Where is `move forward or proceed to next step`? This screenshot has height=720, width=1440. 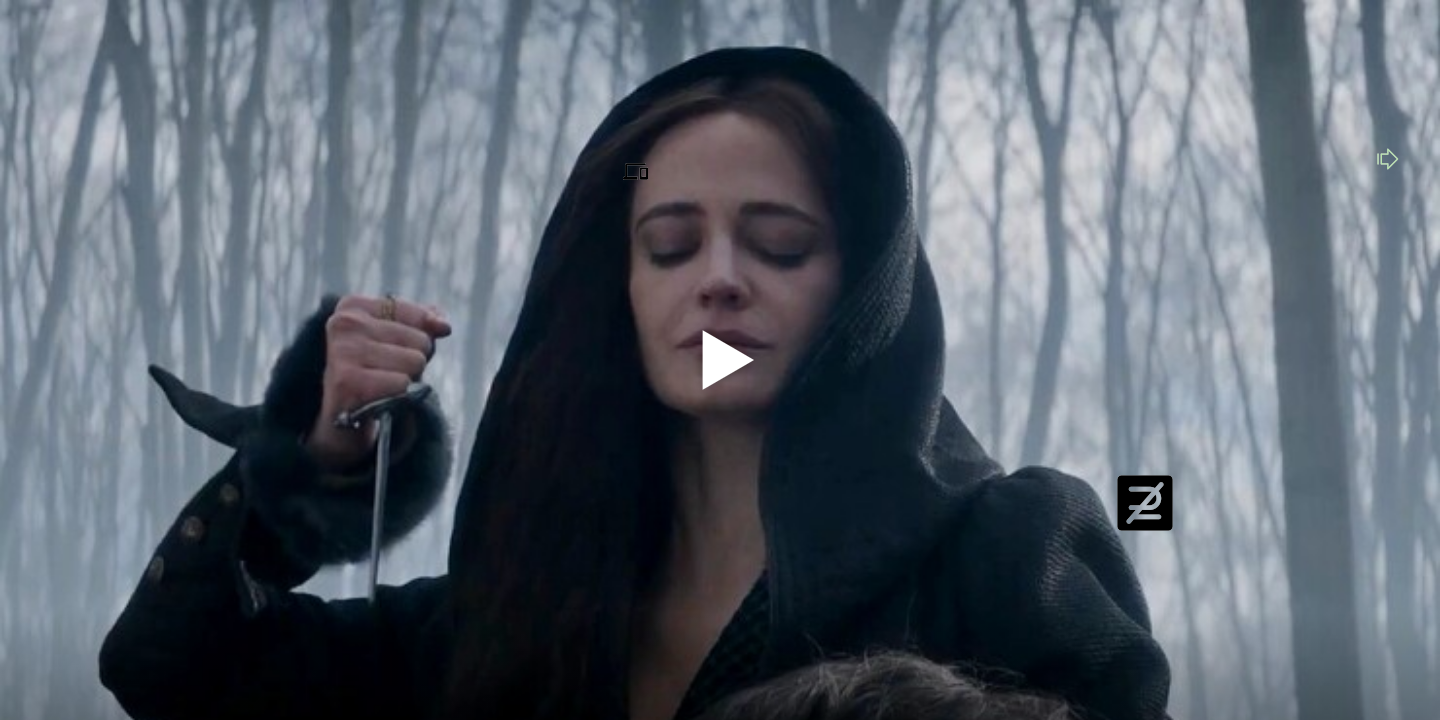
move forward or proceed to next step is located at coordinates (1387, 159).